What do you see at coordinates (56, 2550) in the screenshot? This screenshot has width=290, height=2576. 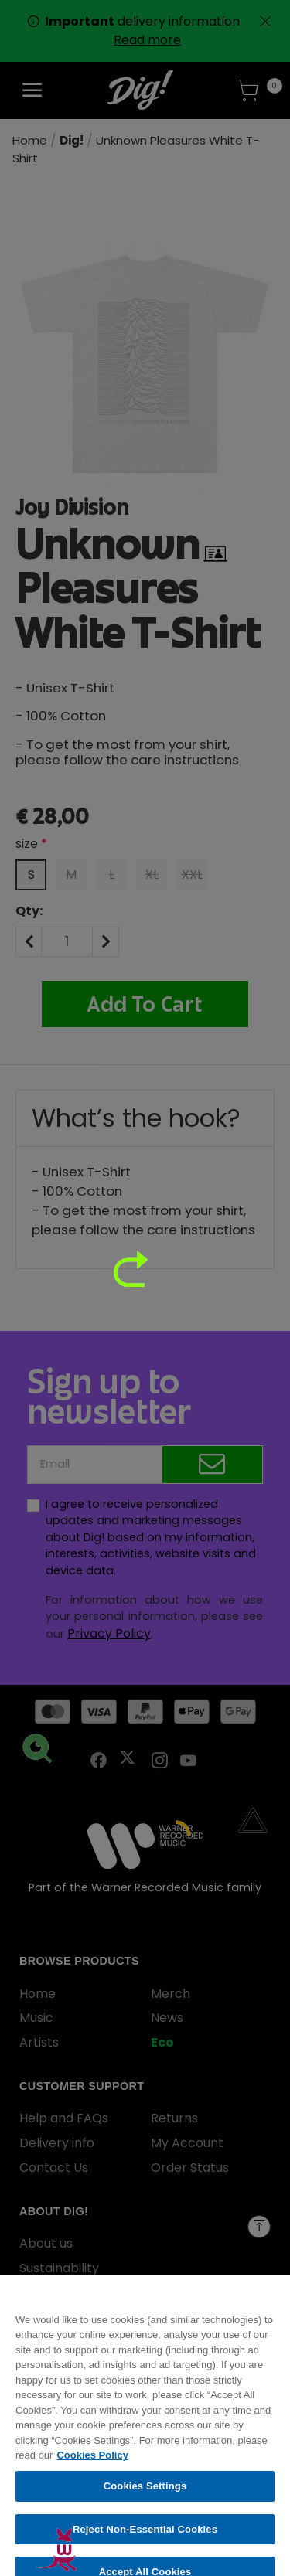 I see `open wallabag read-it-later app` at bounding box center [56, 2550].